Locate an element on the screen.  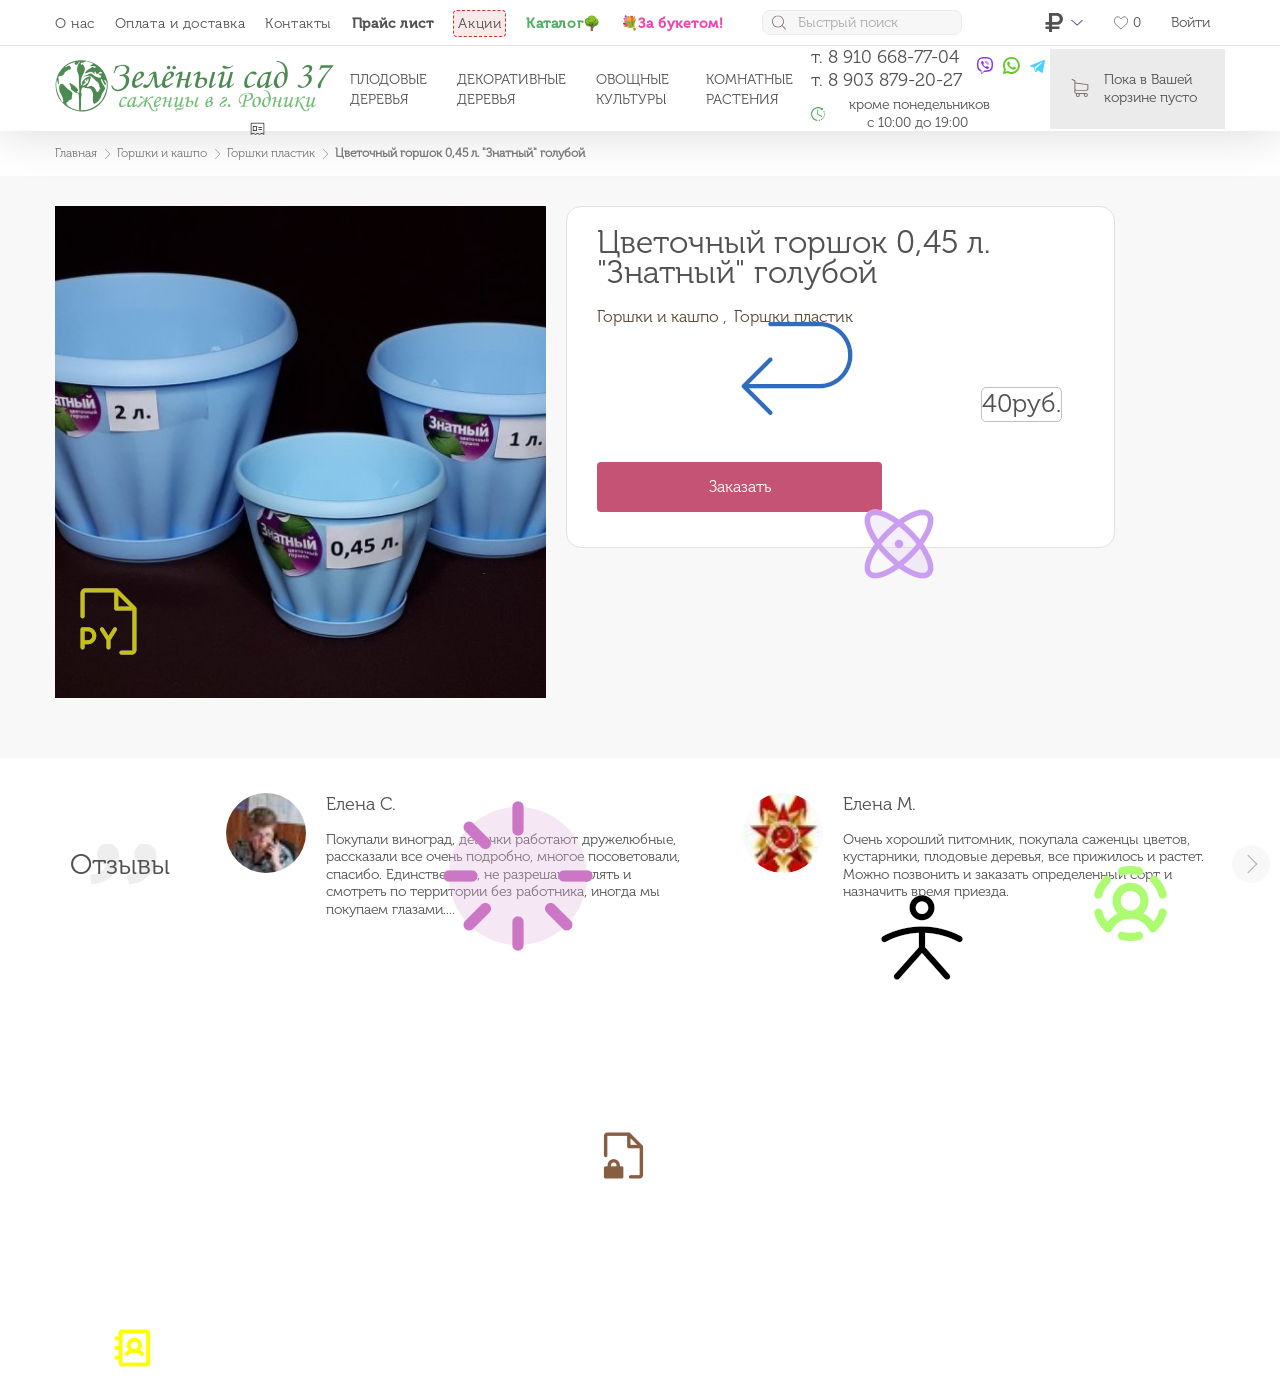
view user profile is located at coordinates (922, 939).